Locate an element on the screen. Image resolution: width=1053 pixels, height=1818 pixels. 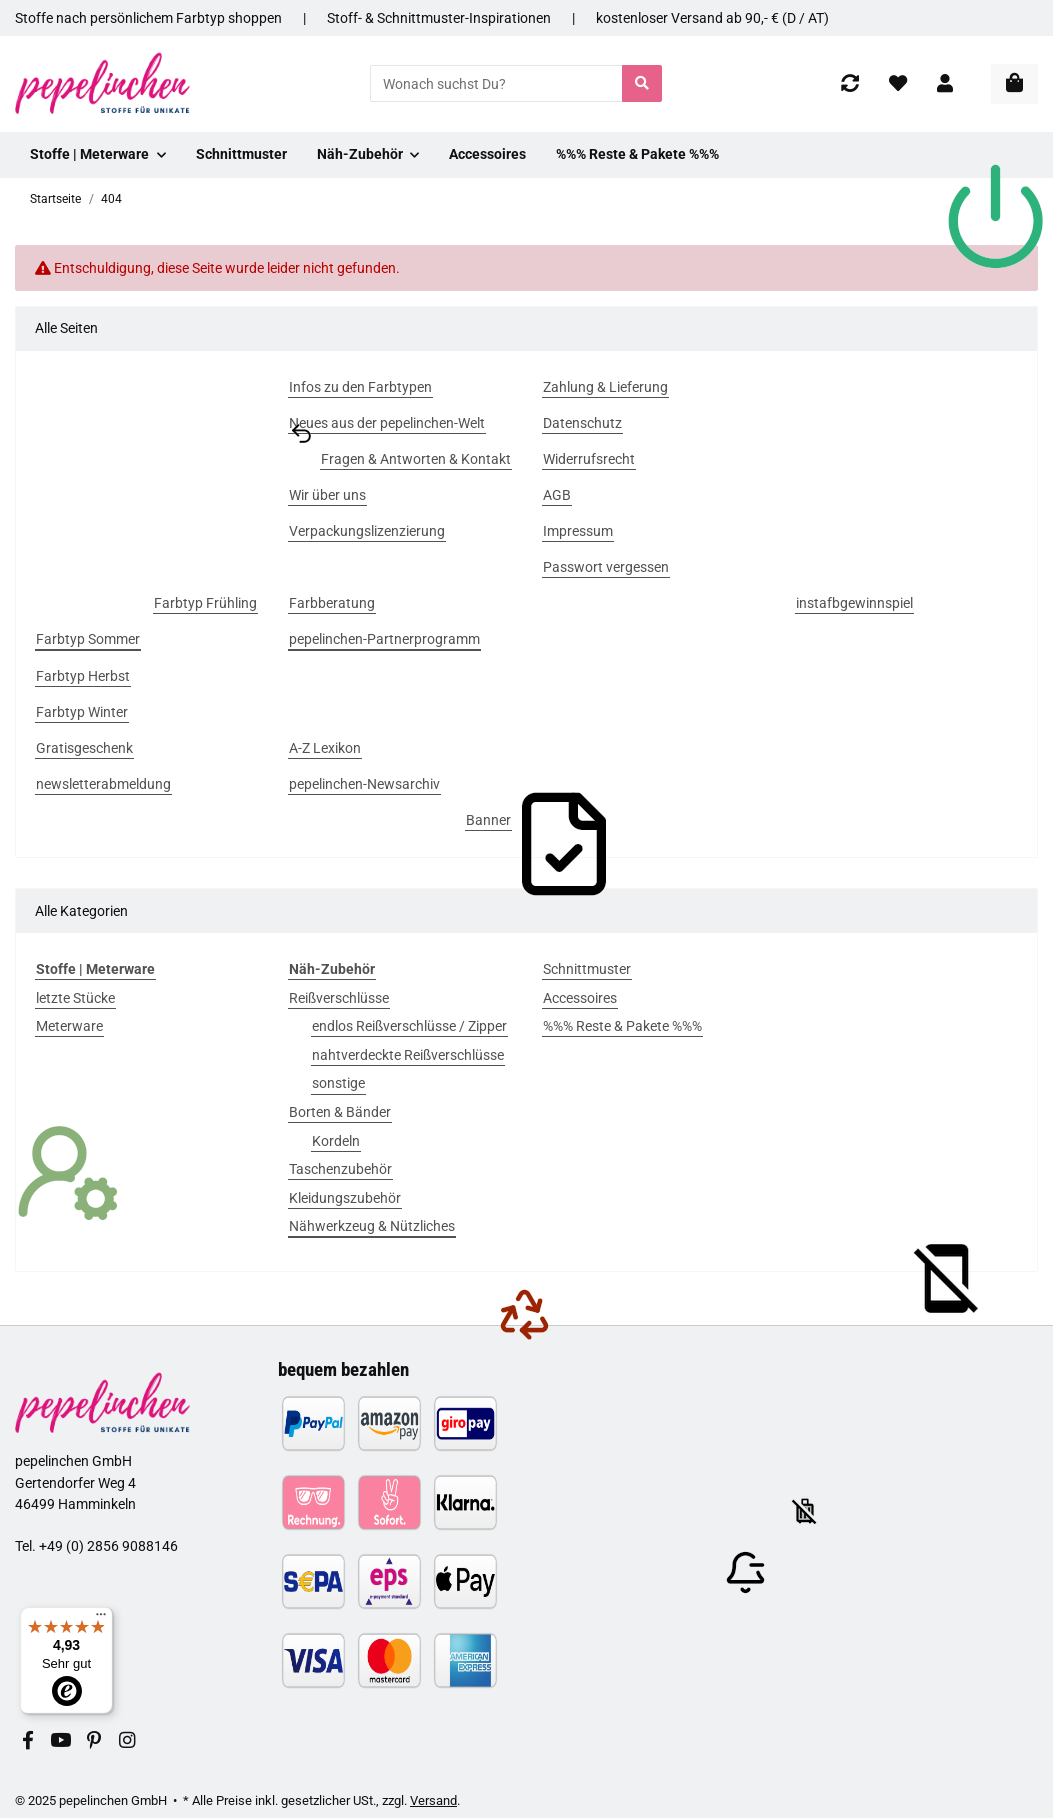
no luggage allowed in this area is located at coordinates (805, 1511).